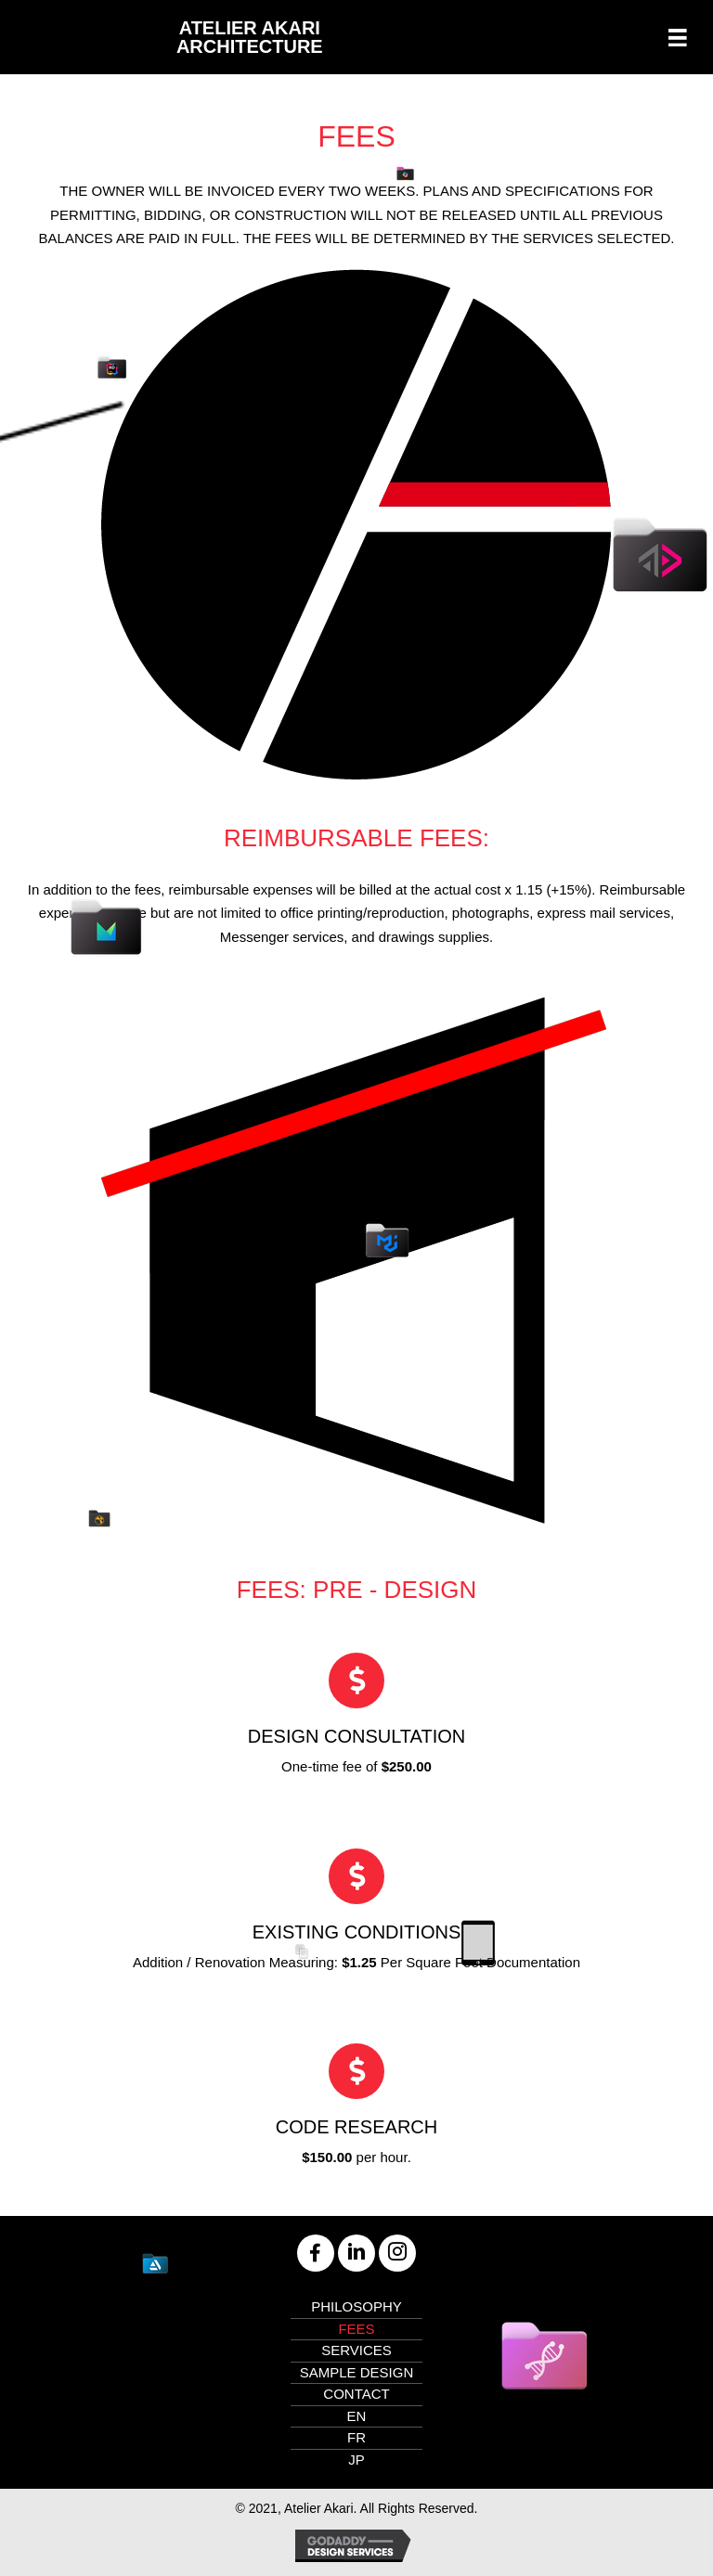  What do you see at coordinates (478, 1942) in the screenshot?
I see `view connected iPad device` at bounding box center [478, 1942].